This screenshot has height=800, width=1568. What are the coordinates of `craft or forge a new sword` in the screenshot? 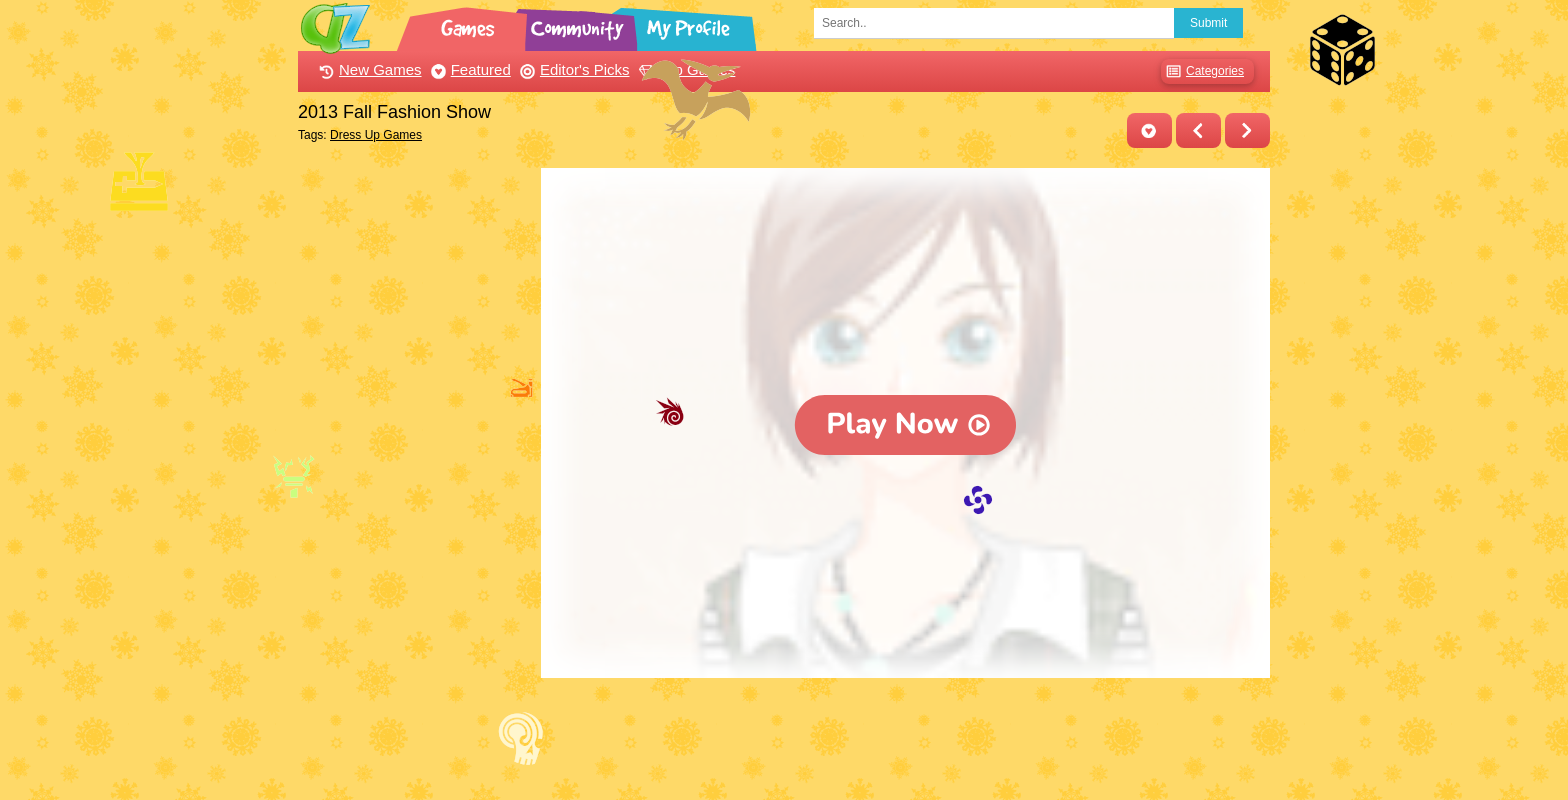 It's located at (139, 182).